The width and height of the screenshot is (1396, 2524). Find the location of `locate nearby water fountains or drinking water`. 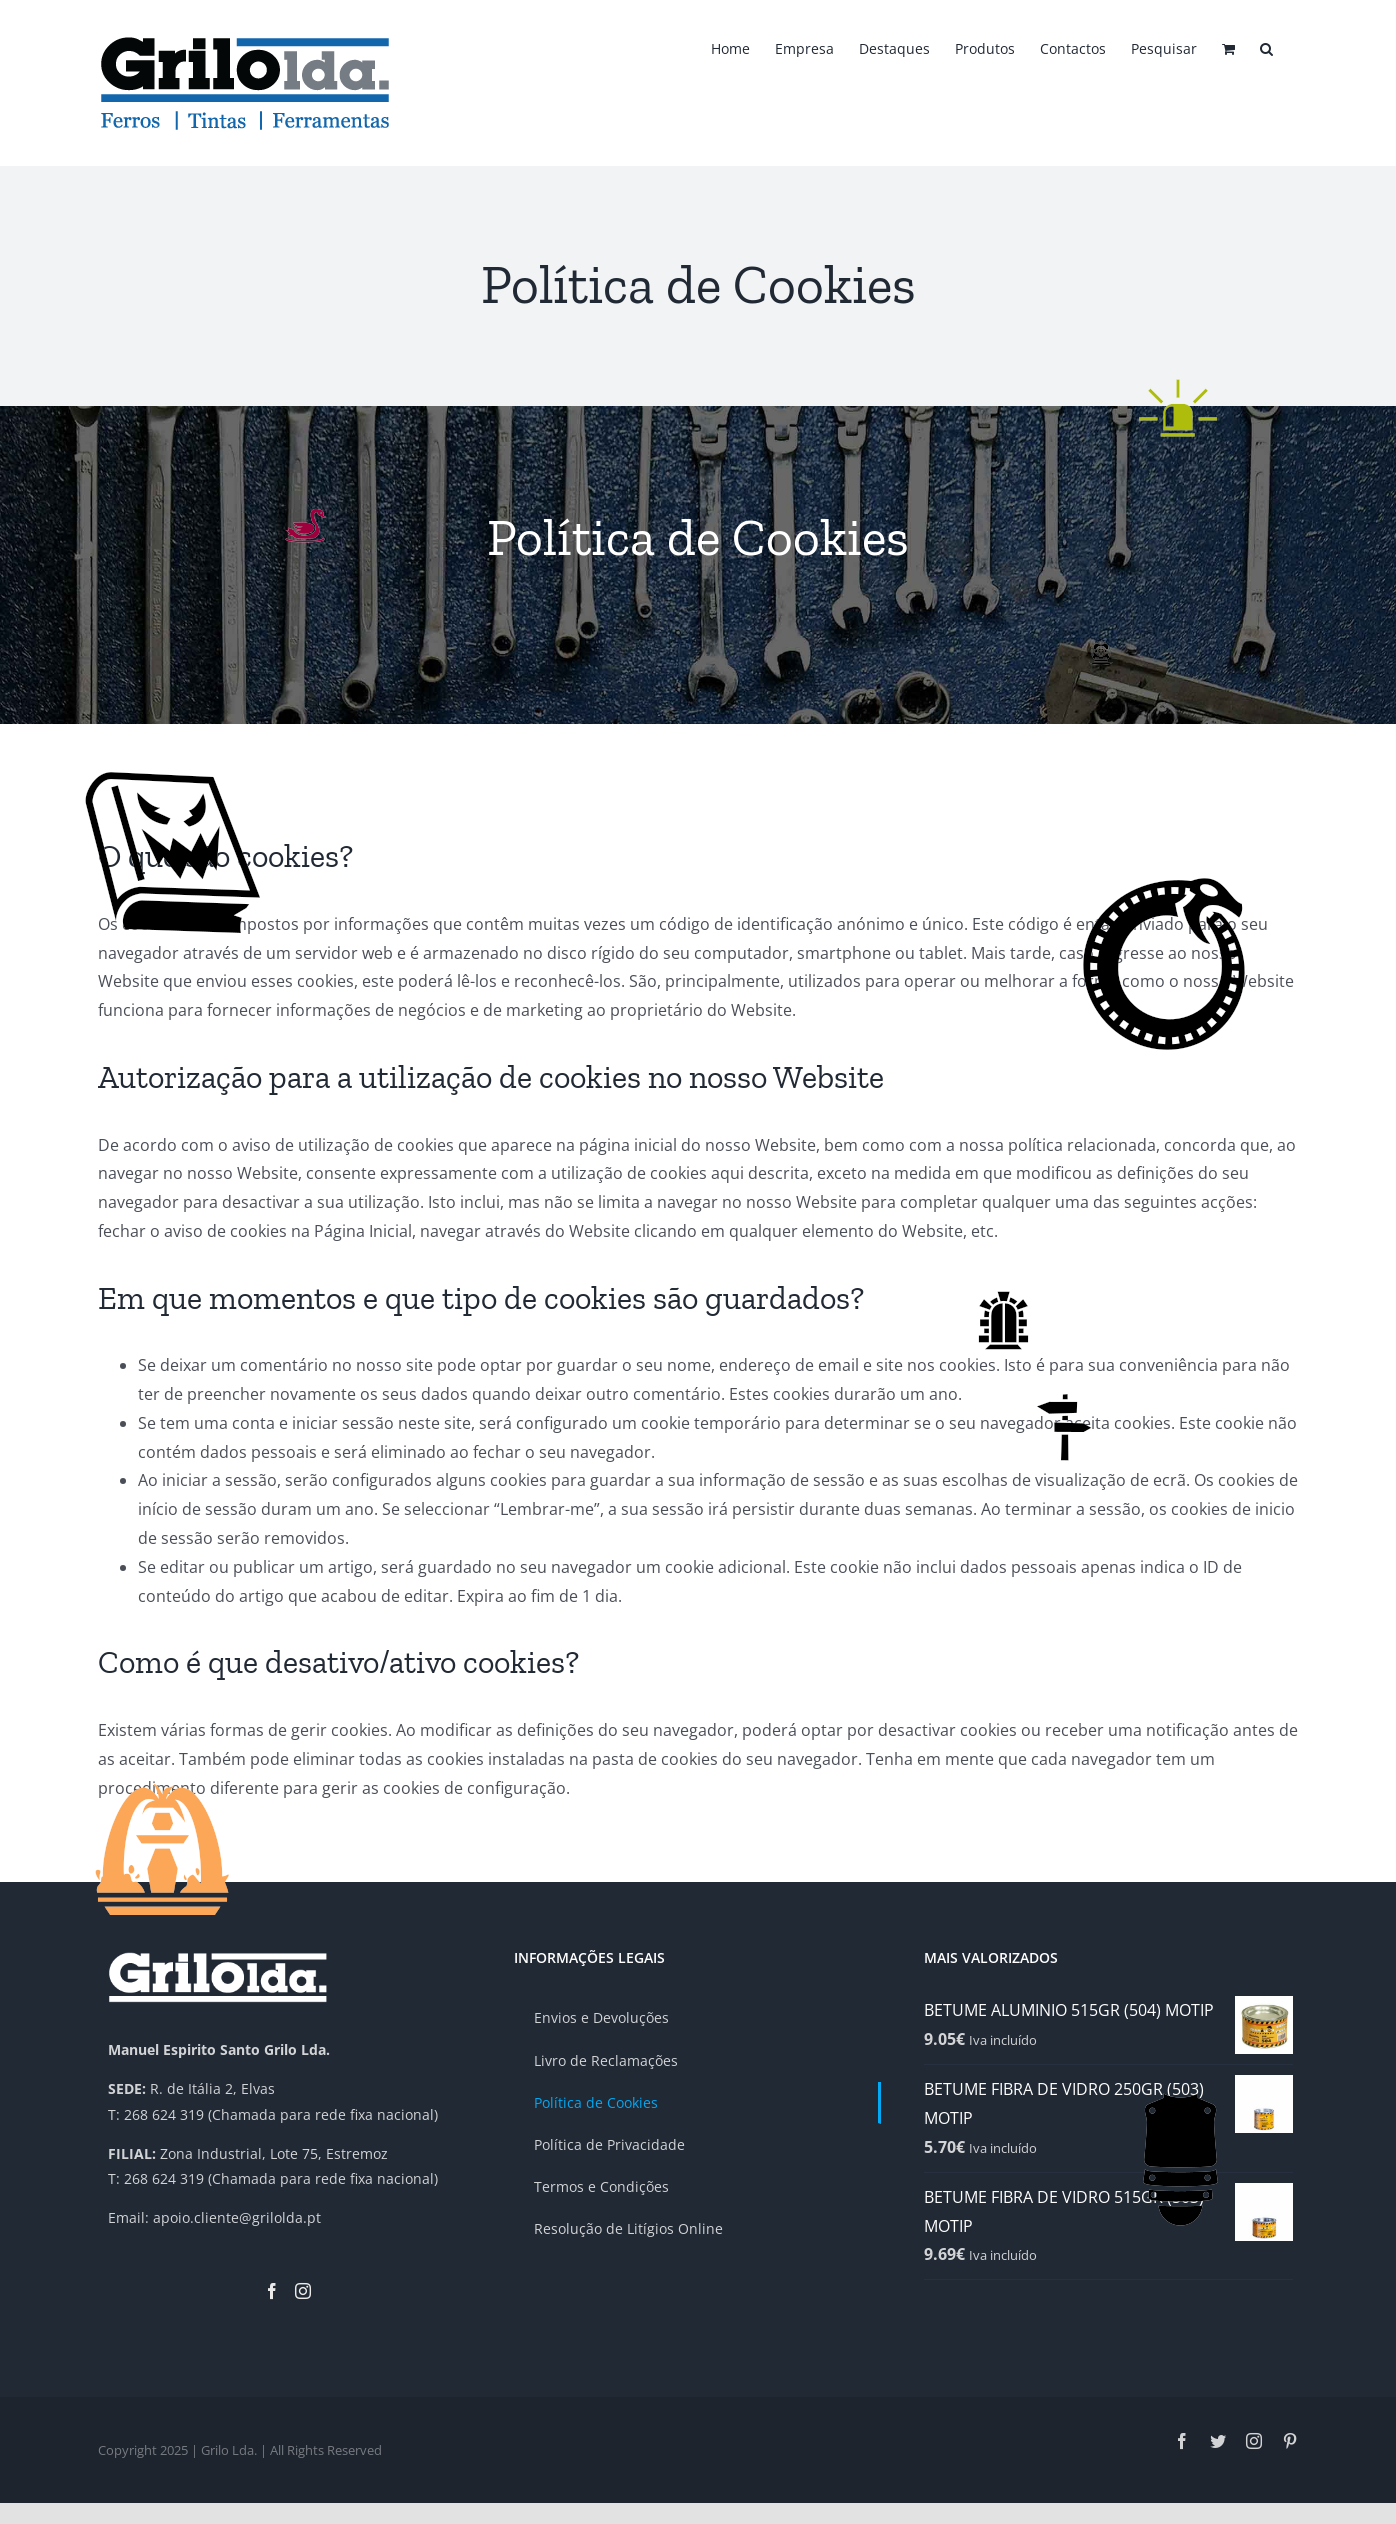

locate nearby water fountains or drinking water is located at coordinates (162, 1850).